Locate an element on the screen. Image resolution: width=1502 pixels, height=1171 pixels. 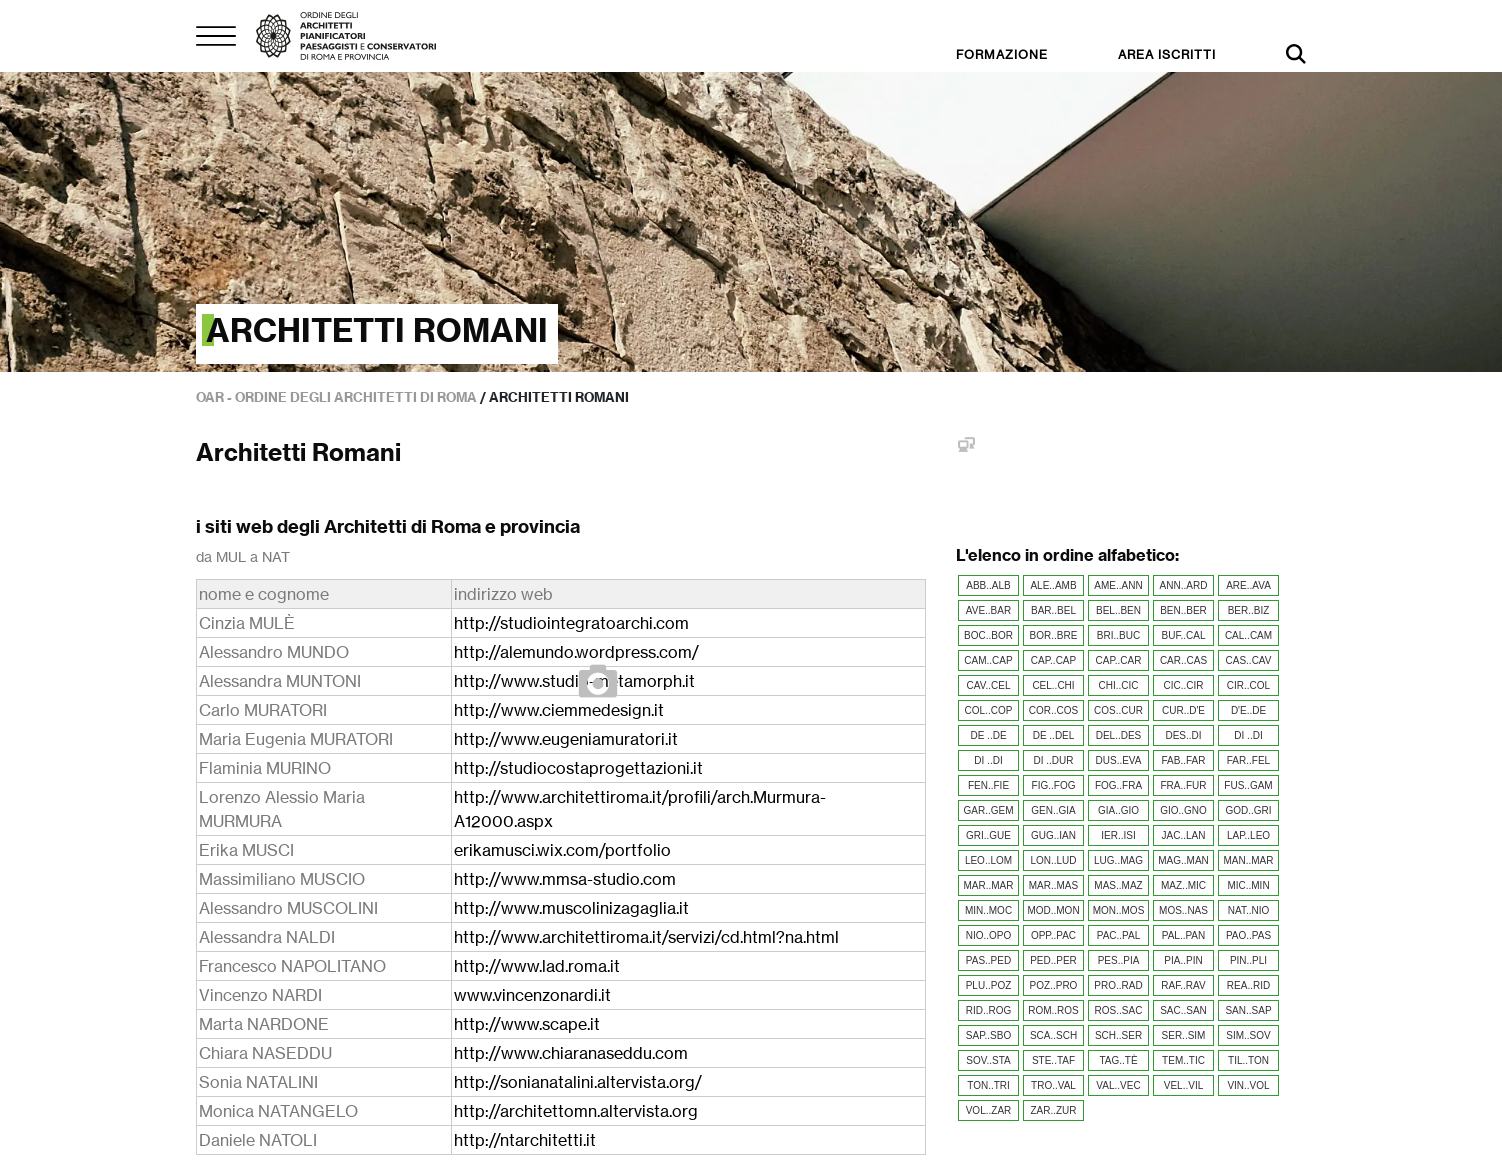
open your pictures folder is located at coordinates (598, 681).